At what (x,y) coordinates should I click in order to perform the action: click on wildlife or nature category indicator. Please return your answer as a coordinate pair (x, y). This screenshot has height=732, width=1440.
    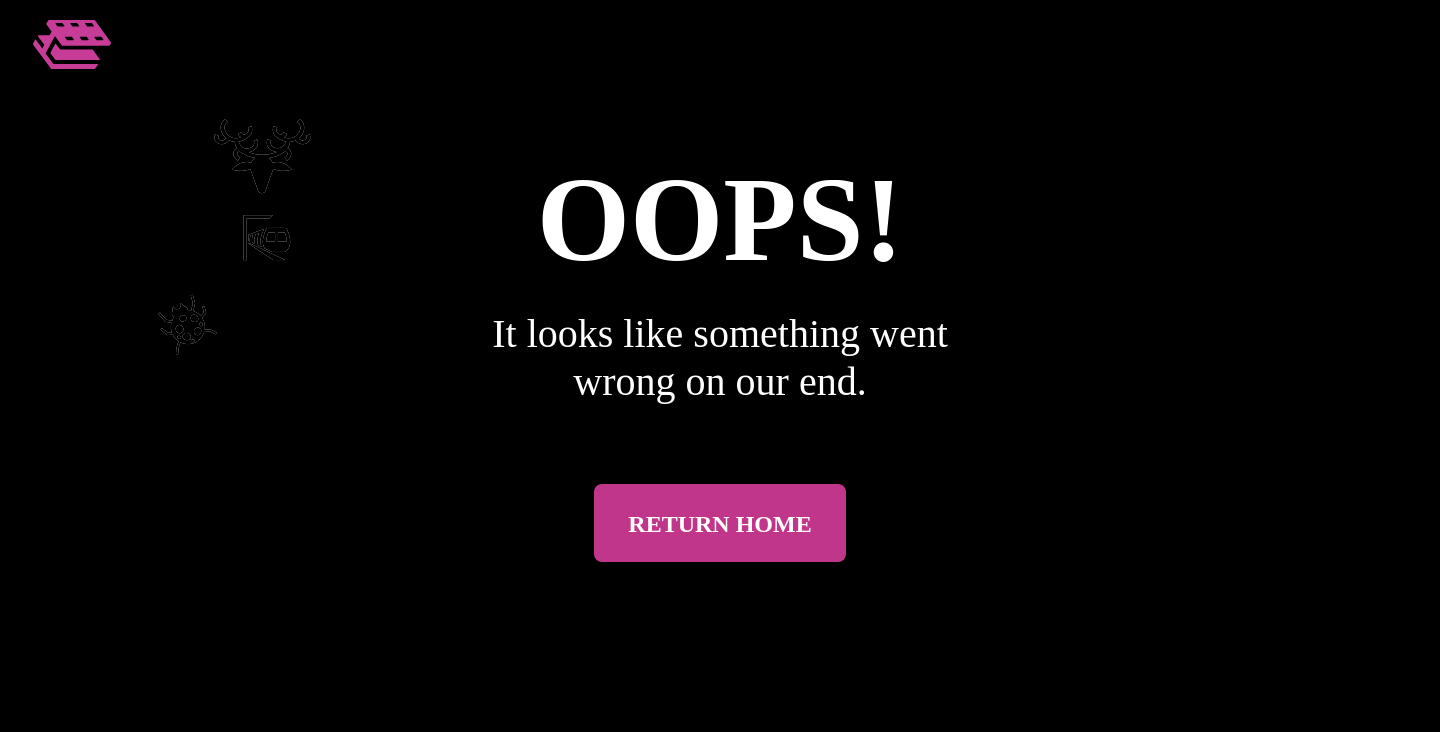
    Looking at the image, I should click on (262, 156).